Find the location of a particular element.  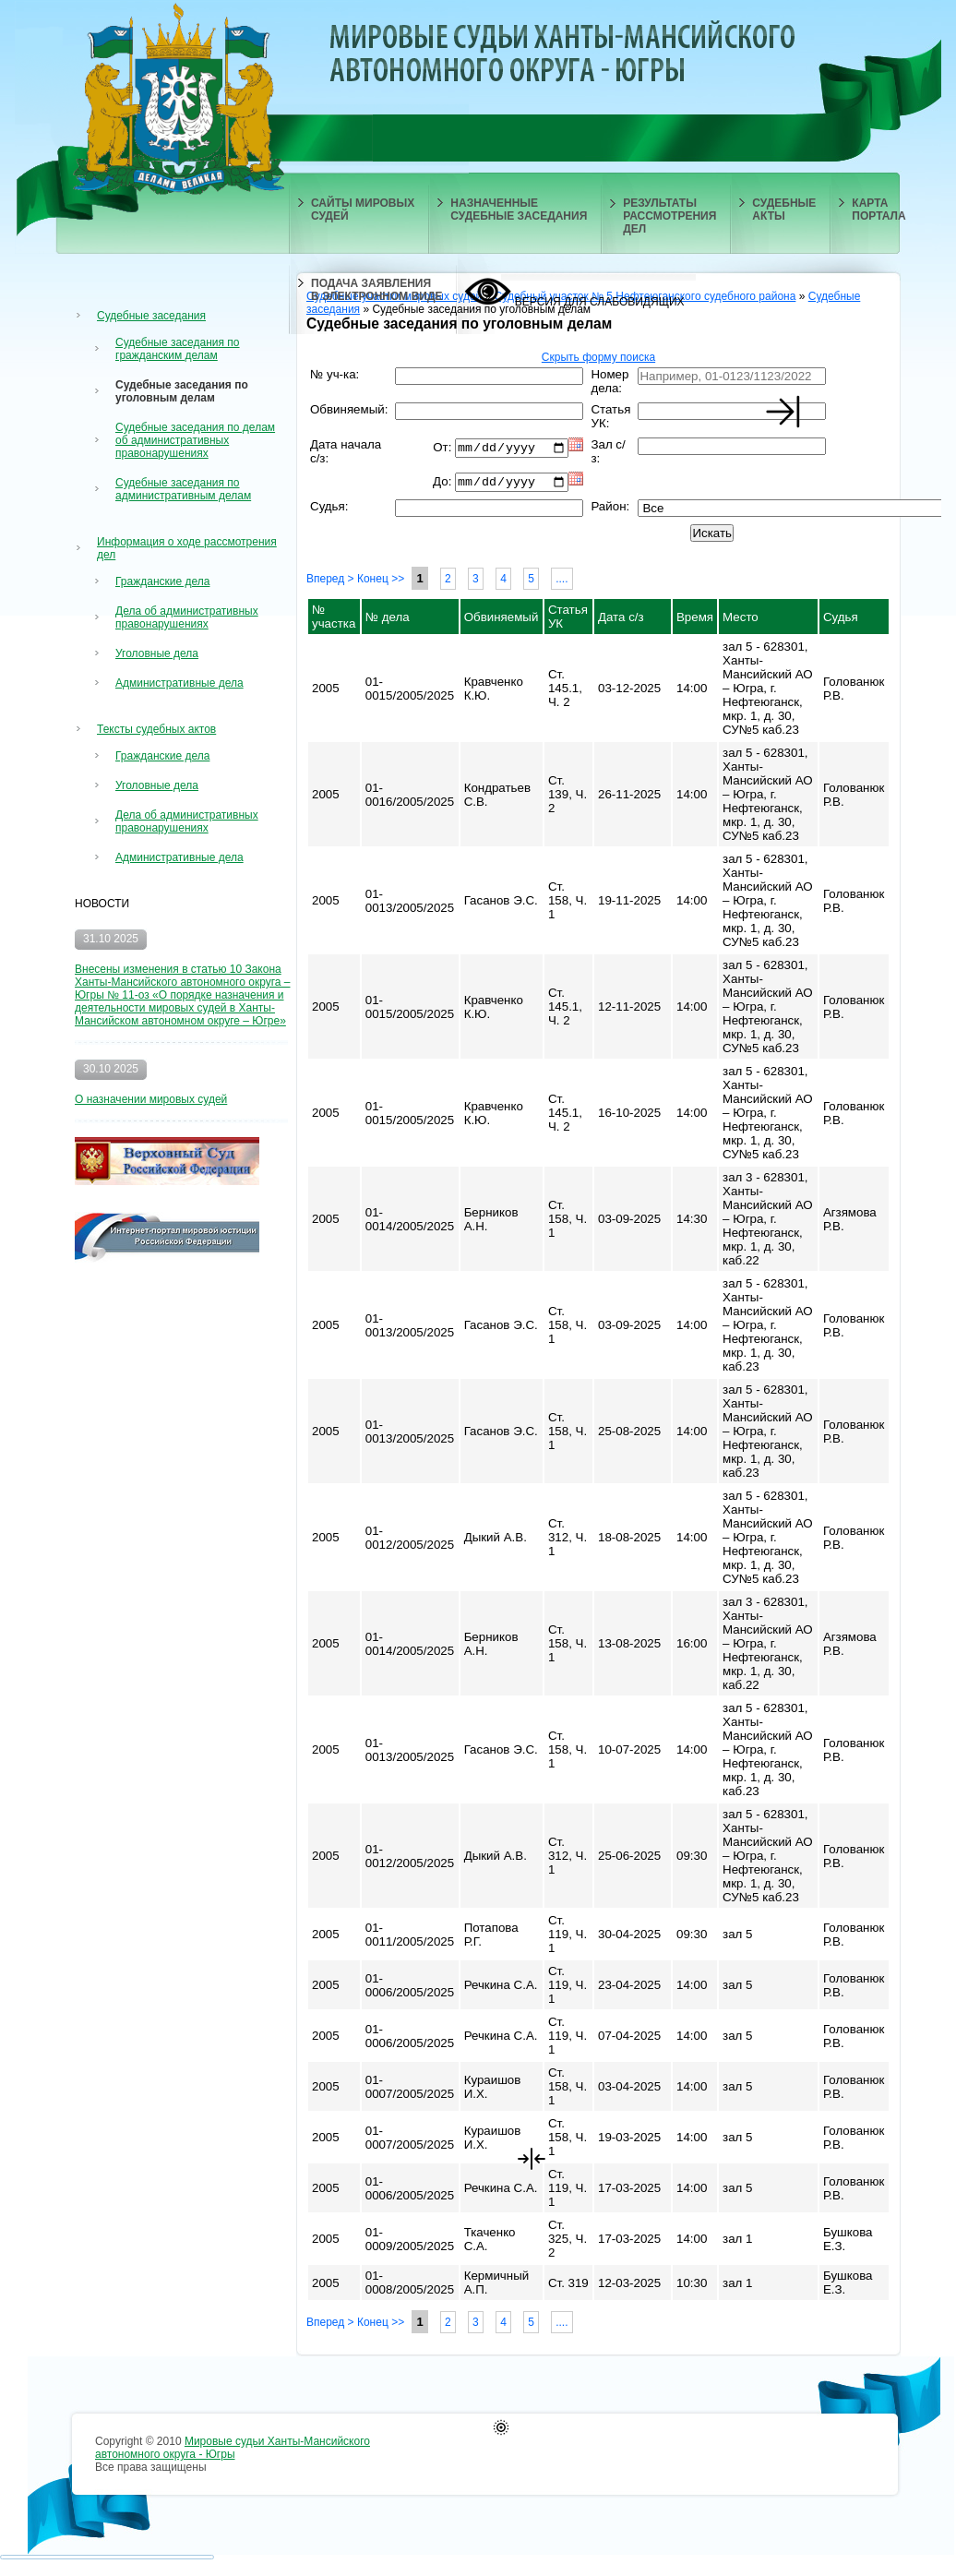

collapse or minimize horizontal content is located at coordinates (532, 2159).